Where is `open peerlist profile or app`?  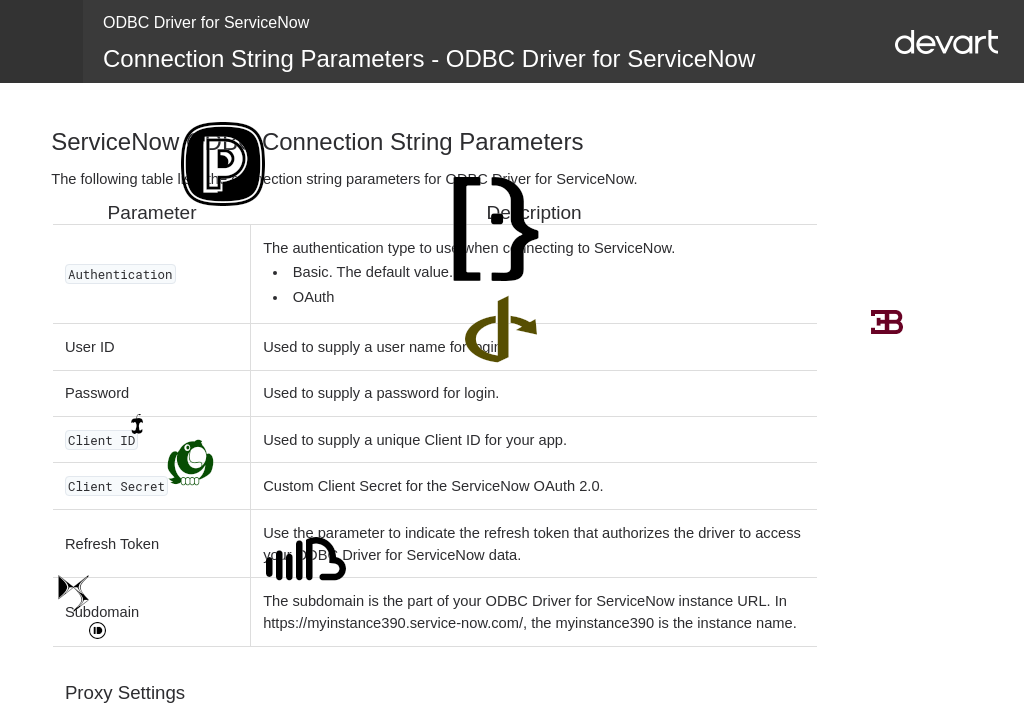 open peerlist profile or app is located at coordinates (223, 164).